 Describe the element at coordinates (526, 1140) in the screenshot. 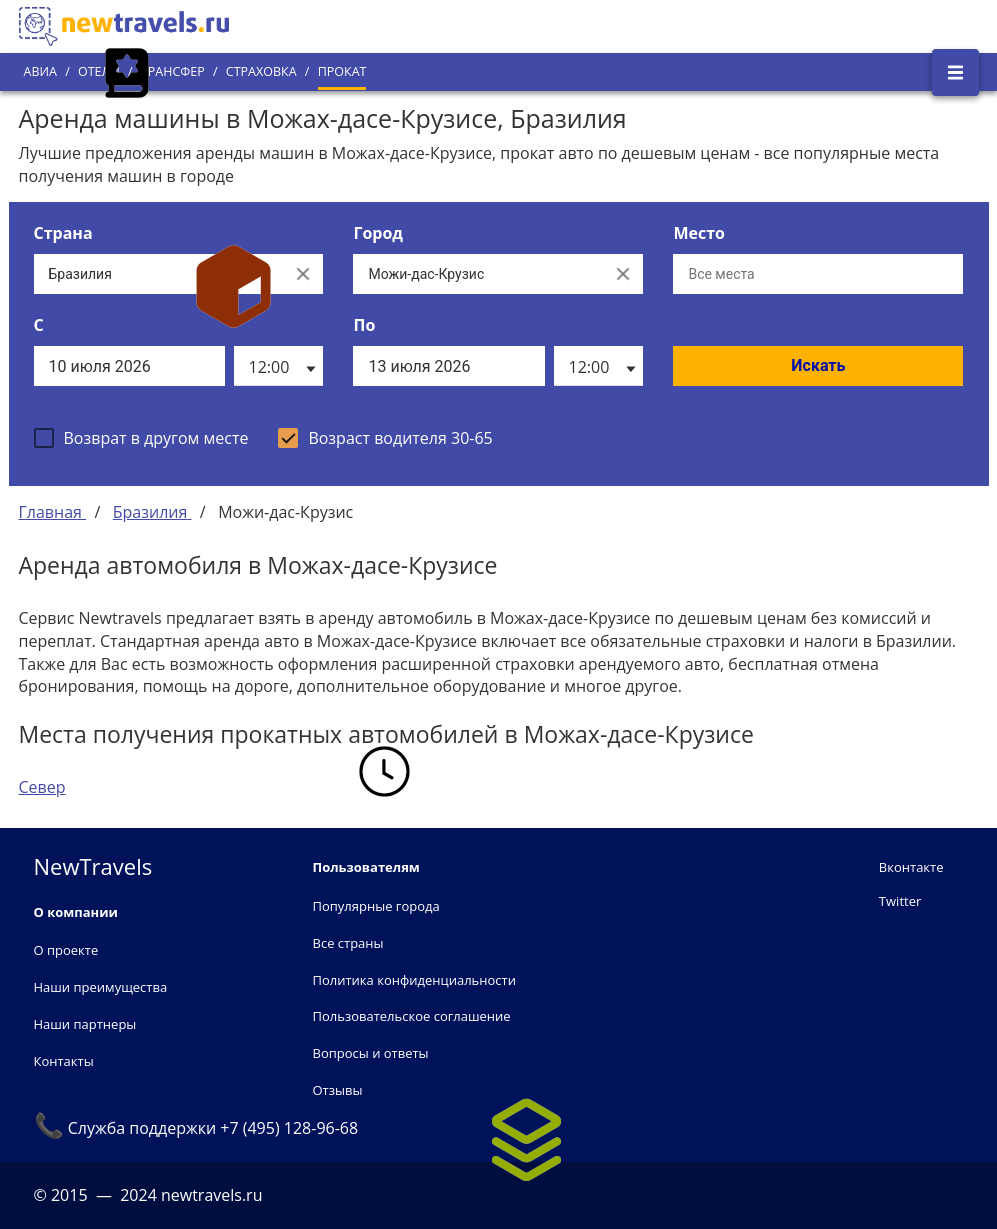

I see `view stacked layers or items` at that location.